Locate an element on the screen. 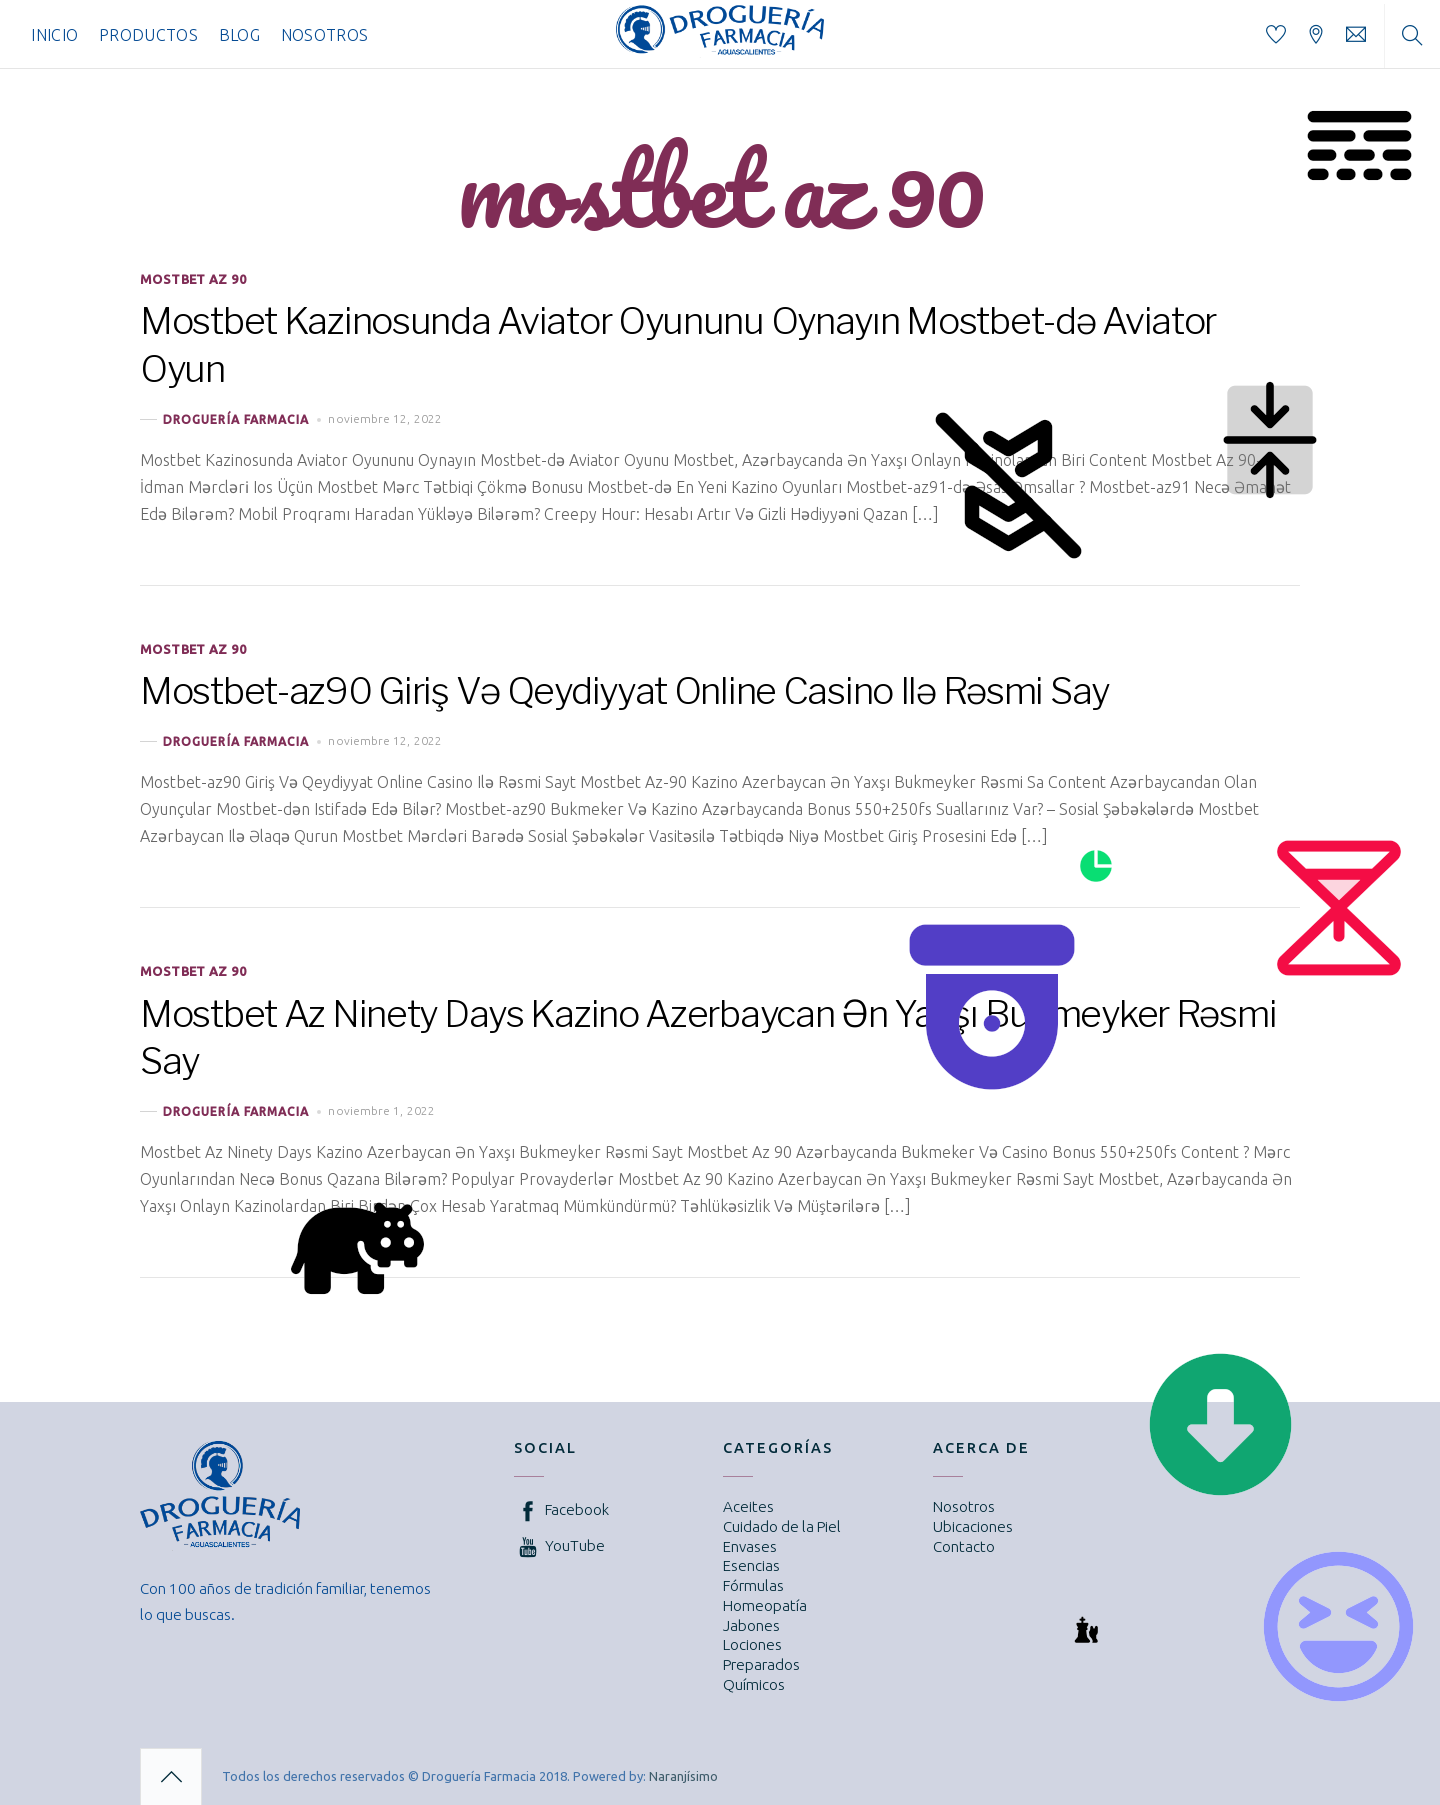 The image size is (1440, 1805). hippo animal icon is located at coordinates (357, 1247).